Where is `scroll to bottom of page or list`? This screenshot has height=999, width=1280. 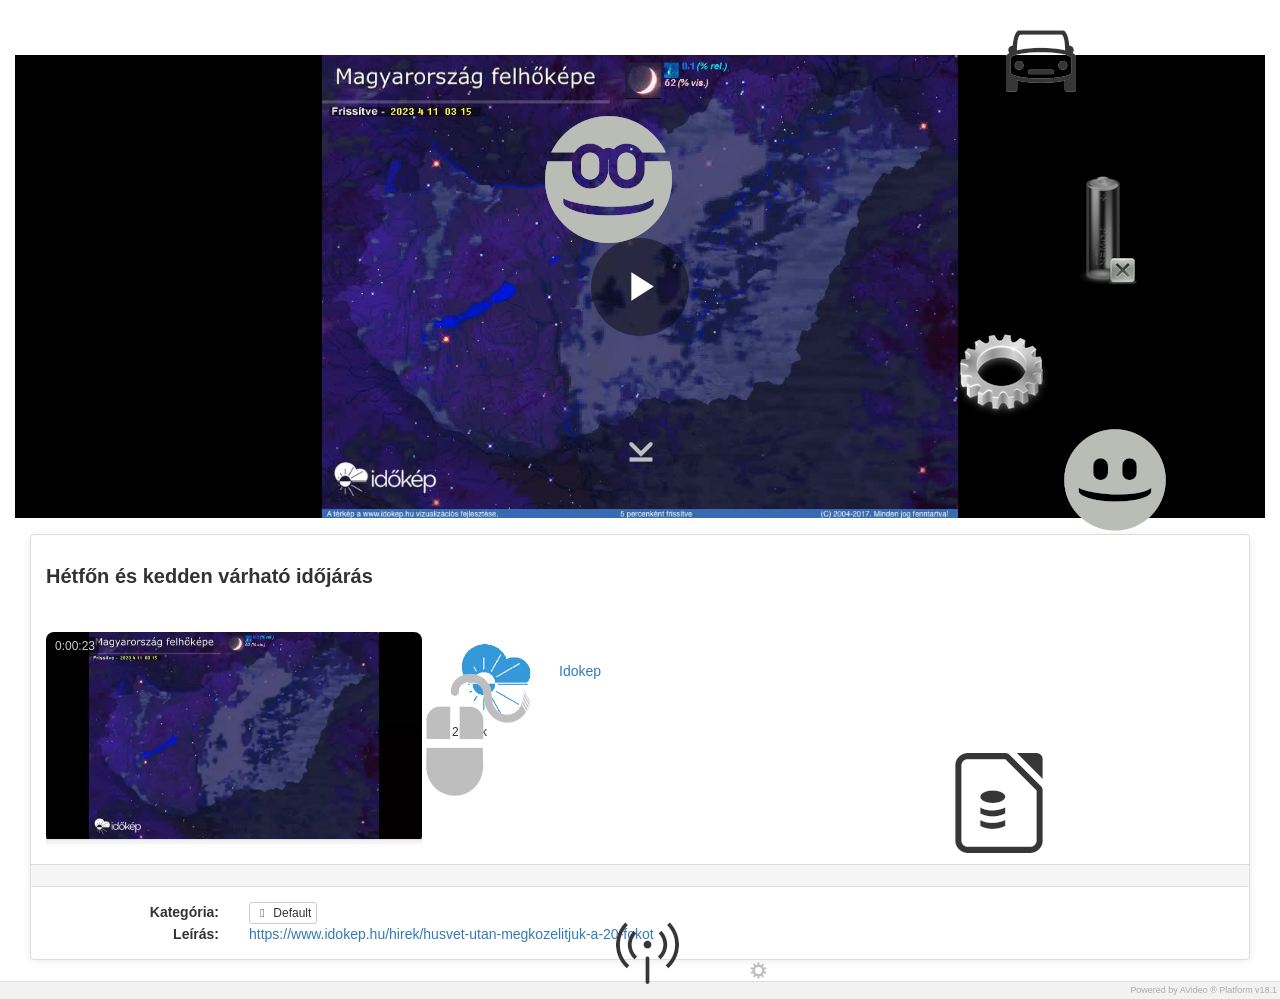 scroll to bottom of page or list is located at coordinates (641, 452).